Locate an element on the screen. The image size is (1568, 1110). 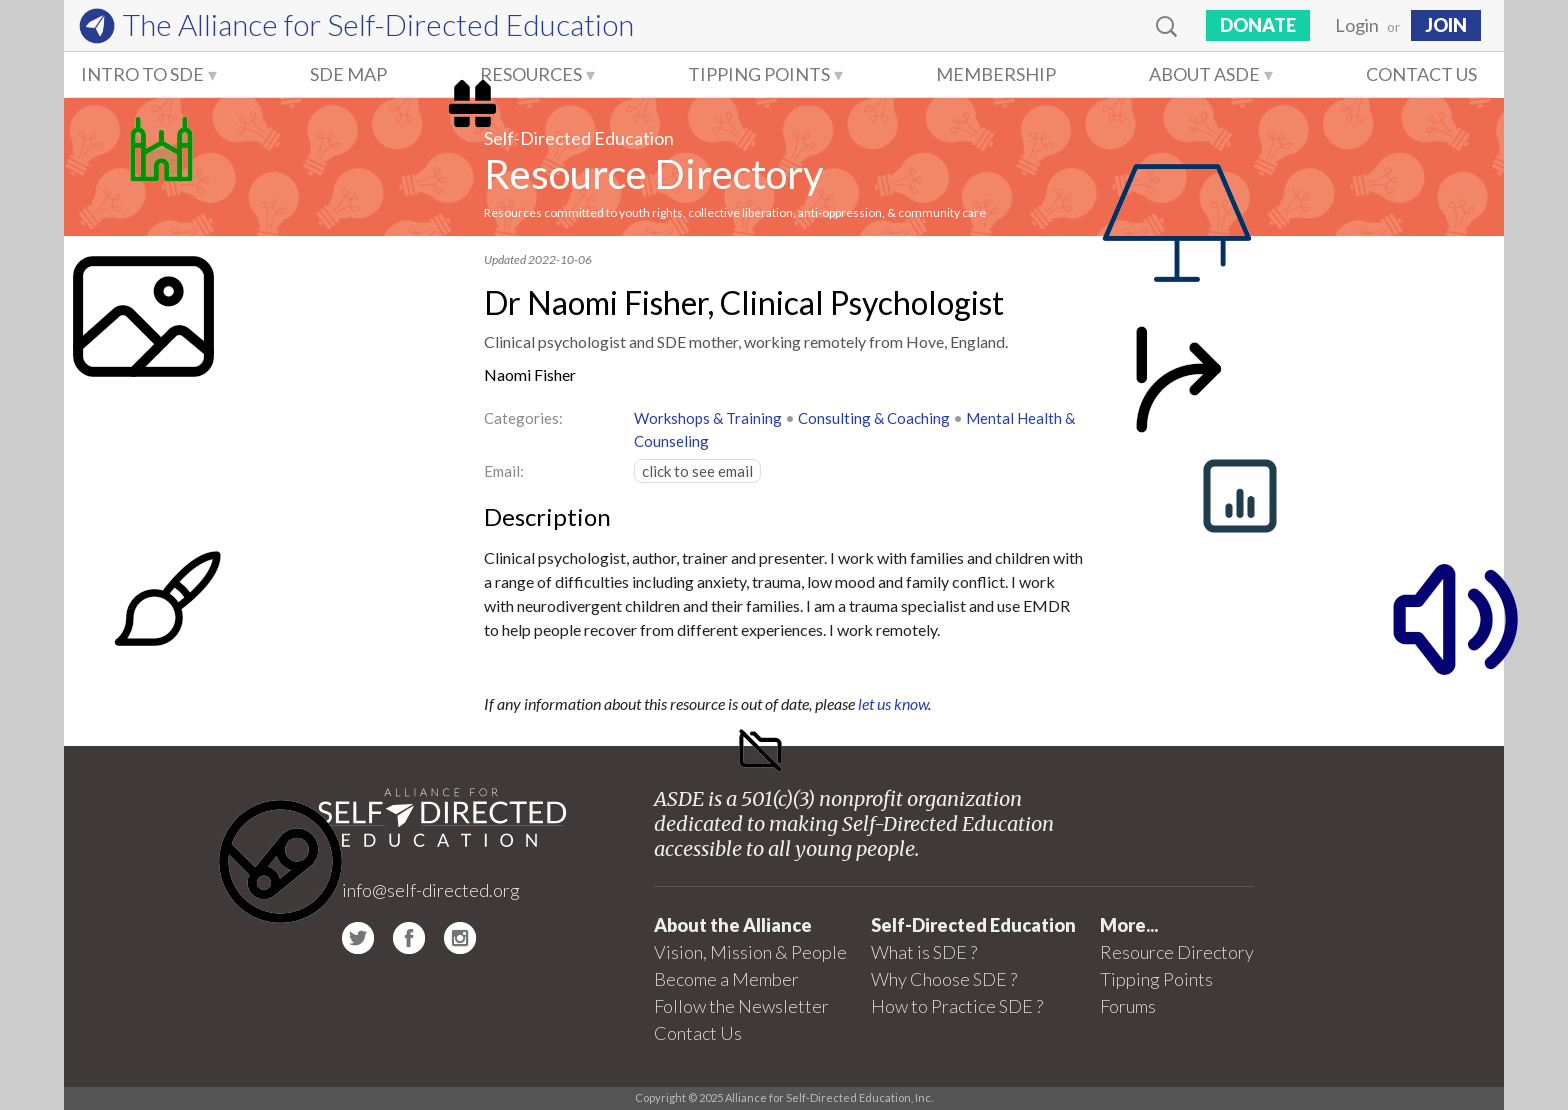
view image or photo is located at coordinates (143, 316).